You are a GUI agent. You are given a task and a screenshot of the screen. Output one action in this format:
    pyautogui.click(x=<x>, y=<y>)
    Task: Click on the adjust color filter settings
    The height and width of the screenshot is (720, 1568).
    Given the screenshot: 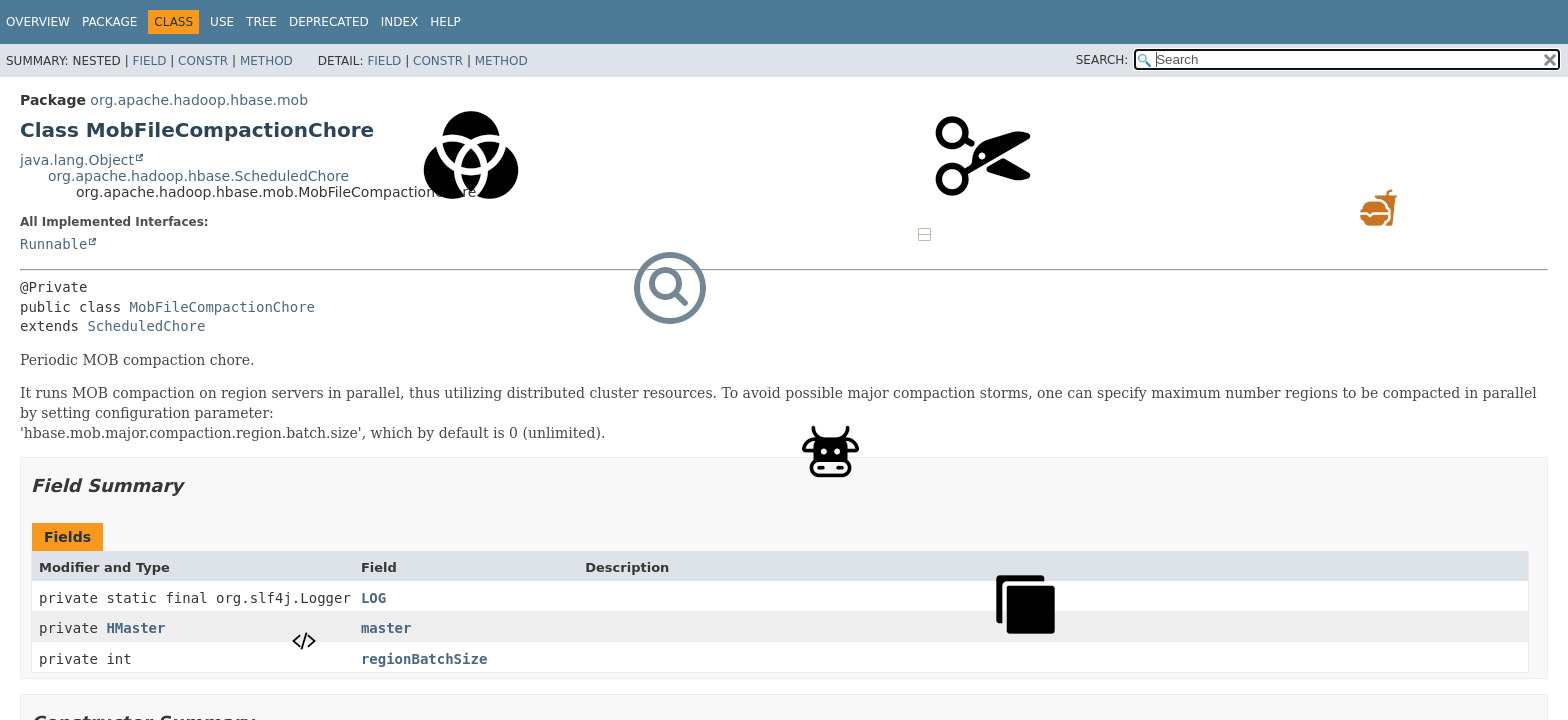 What is the action you would take?
    pyautogui.click(x=471, y=155)
    